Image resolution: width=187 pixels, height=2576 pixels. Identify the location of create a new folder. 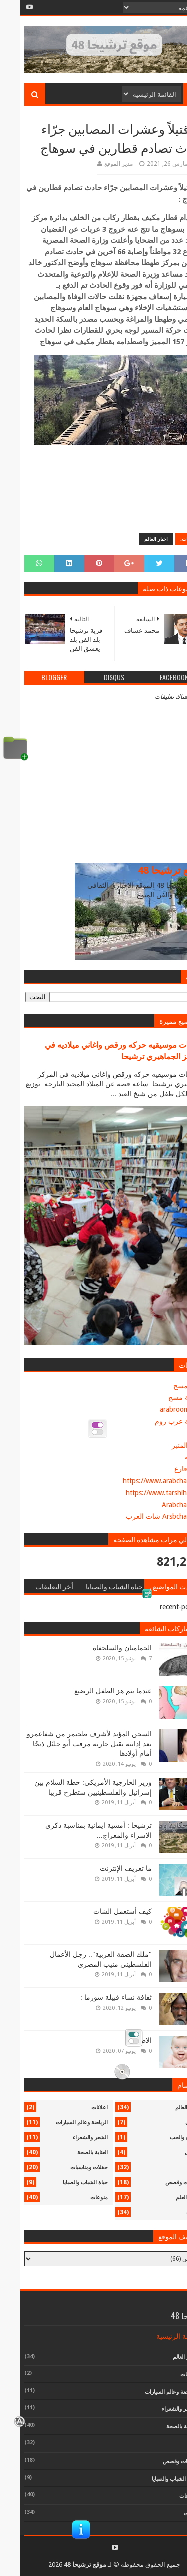
(15, 748).